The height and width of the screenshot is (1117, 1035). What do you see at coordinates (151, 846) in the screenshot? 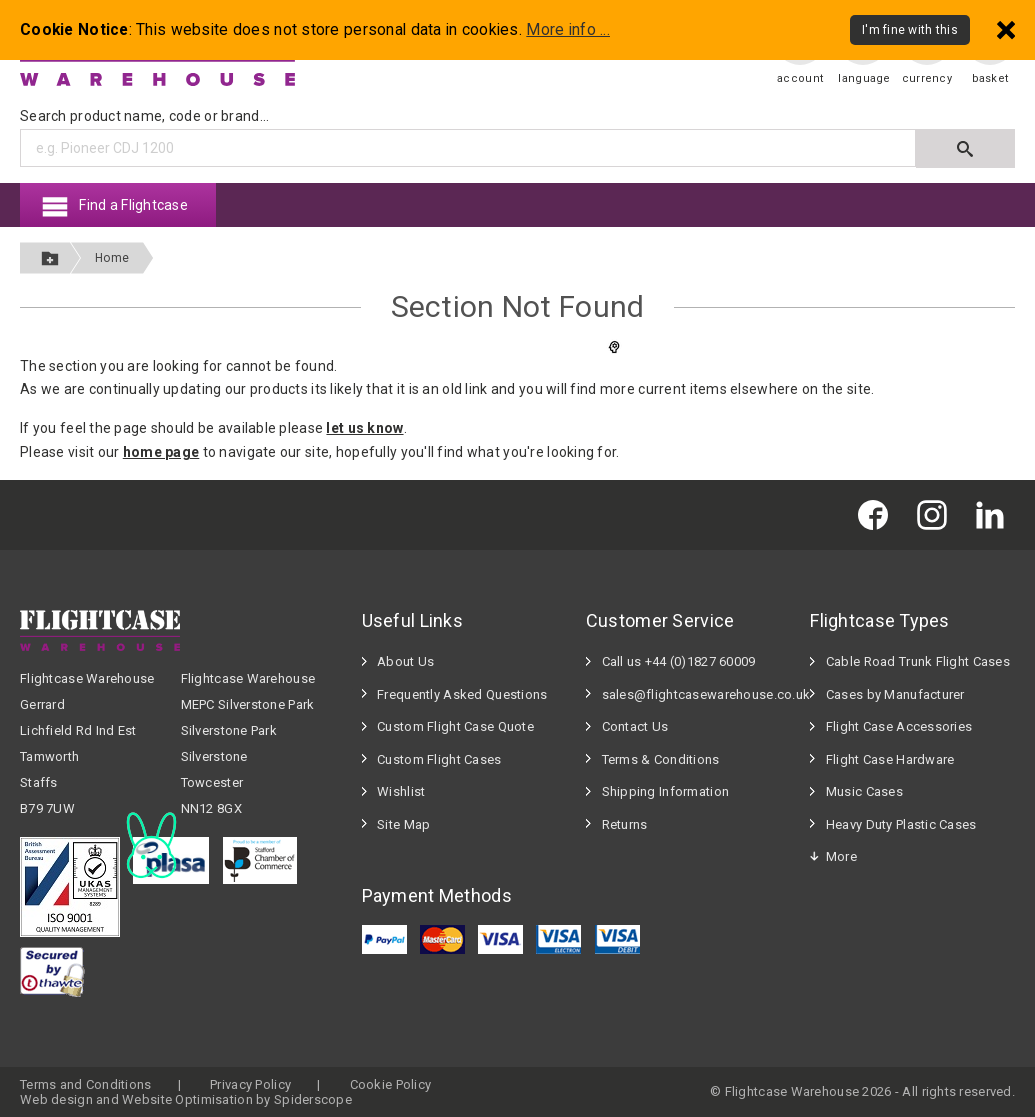
I see `access pet or animal-related features` at bounding box center [151, 846].